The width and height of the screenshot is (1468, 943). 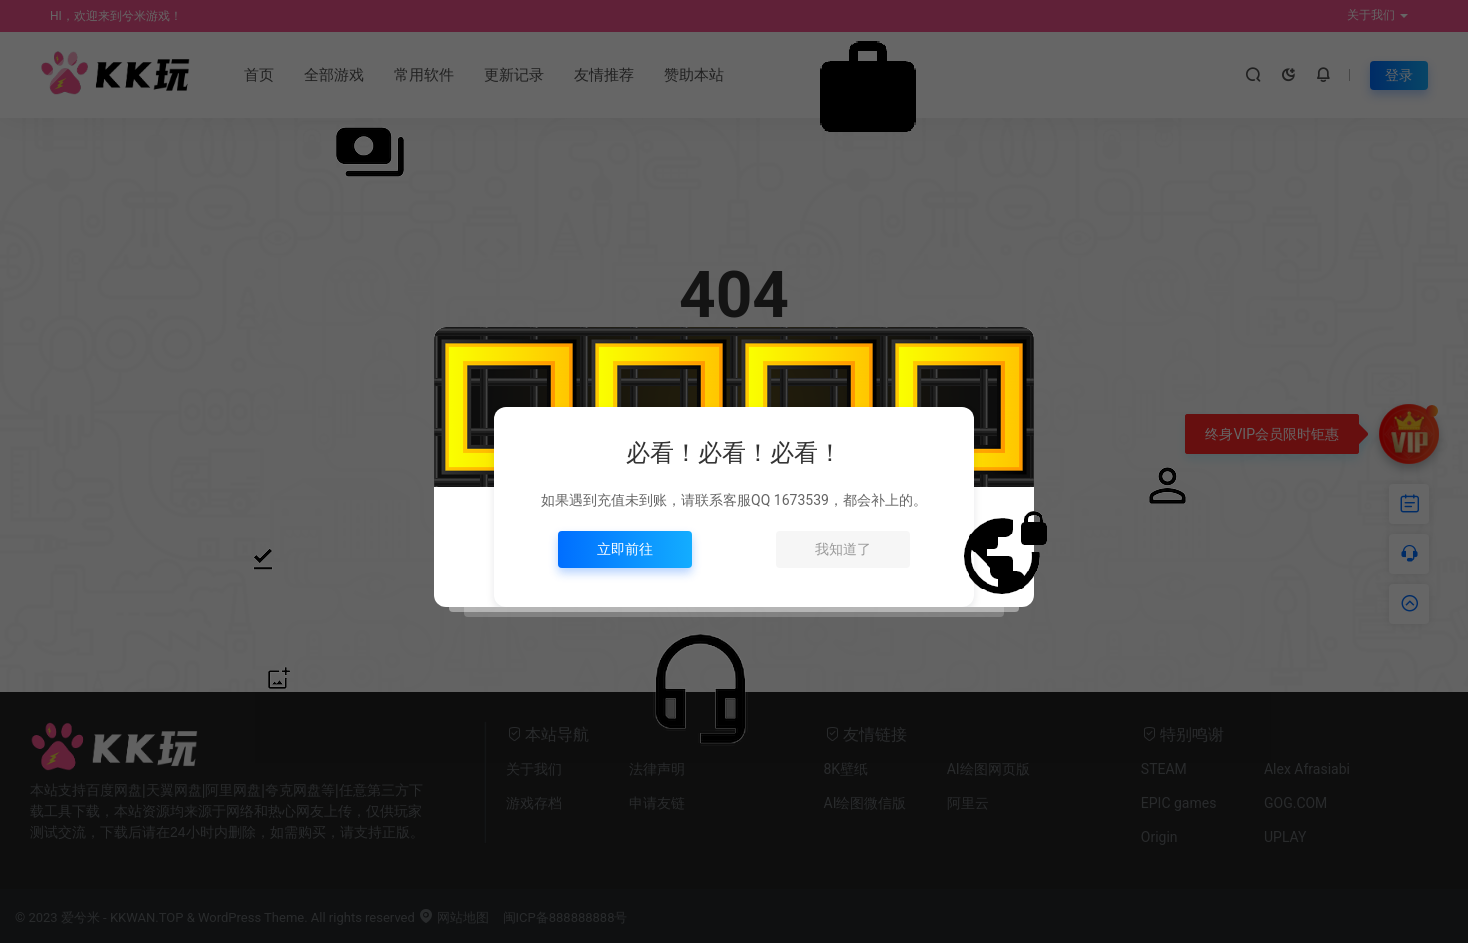 What do you see at coordinates (1005, 552) in the screenshot?
I see `connect to a secure VPN network` at bounding box center [1005, 552].